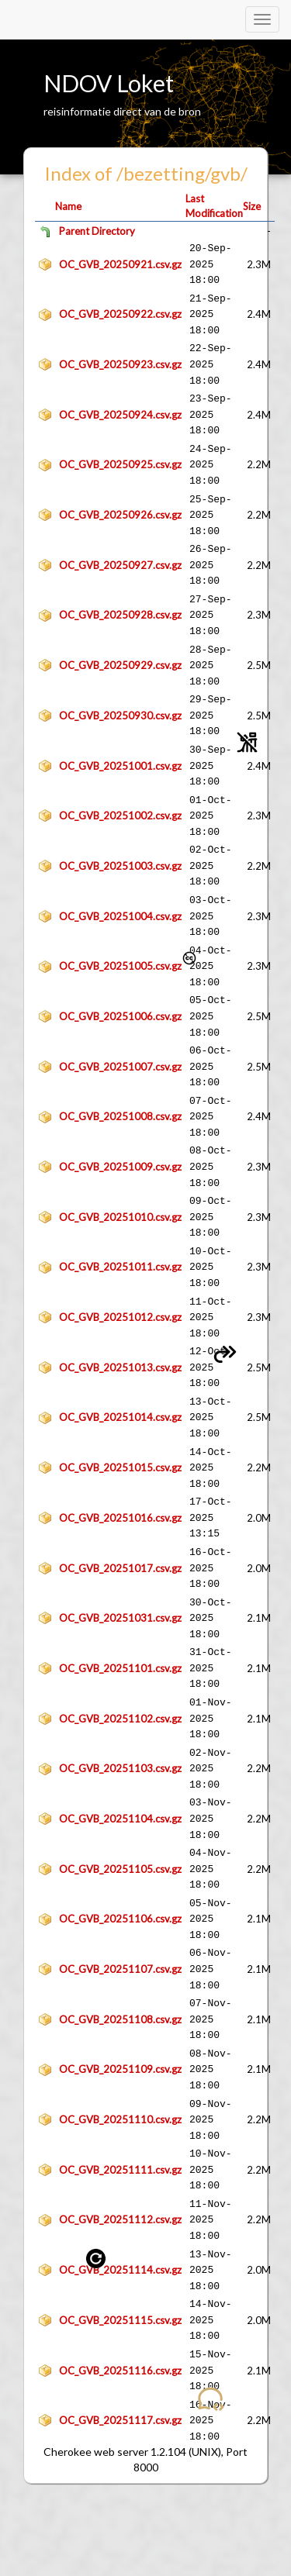 Image resolution: width=291 pixels, height=2576 pixels. What do you see at coordinates (210, 2398) in the screenshot?
I see `view code snippets in chat` at bounding box center [210, 2398].